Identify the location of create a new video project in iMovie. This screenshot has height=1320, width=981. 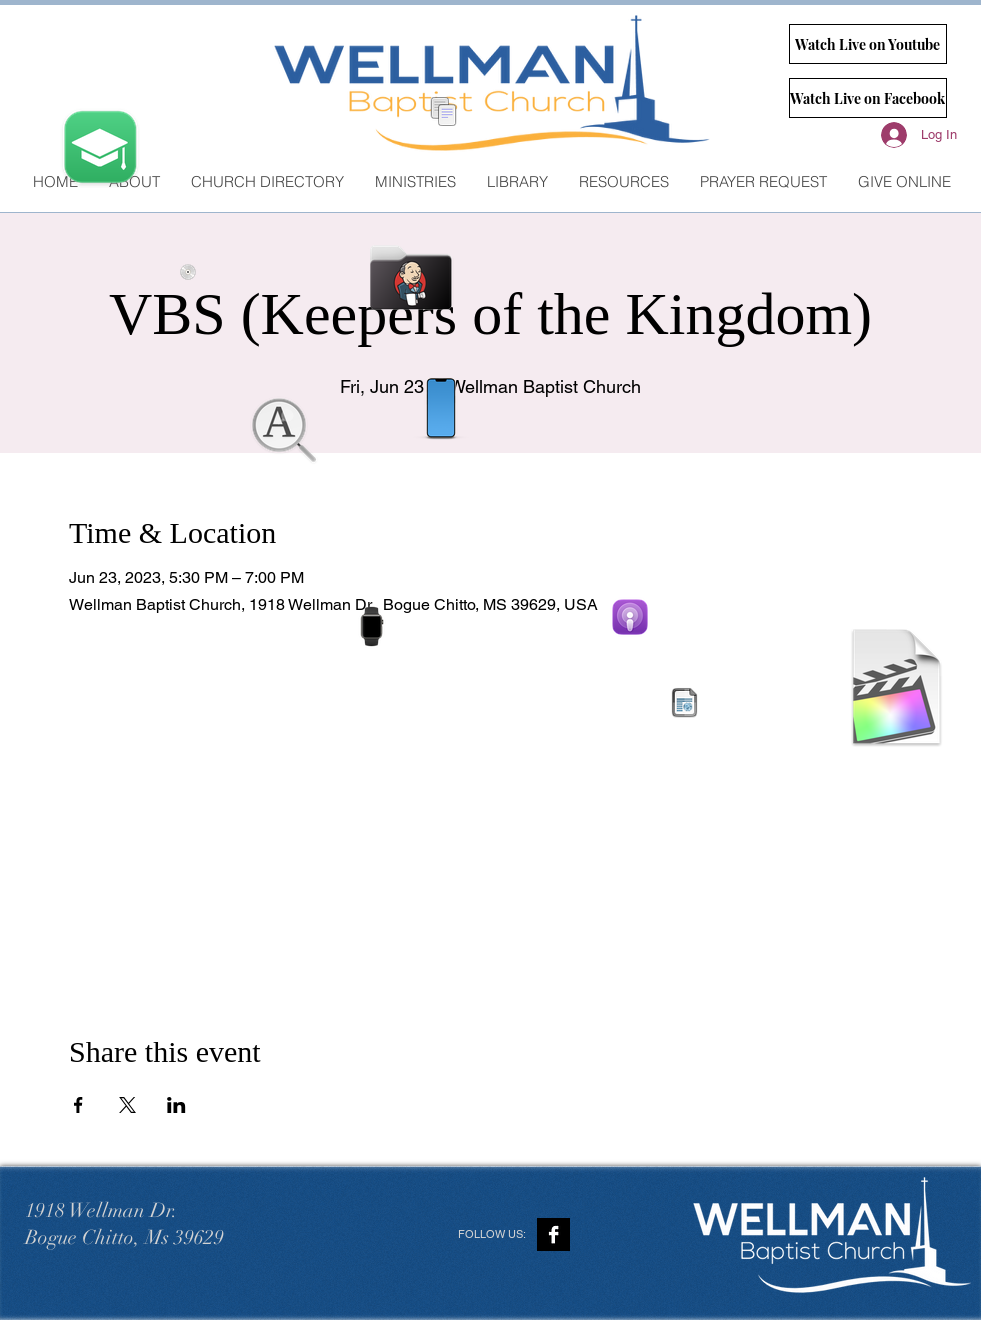
(896, 689).